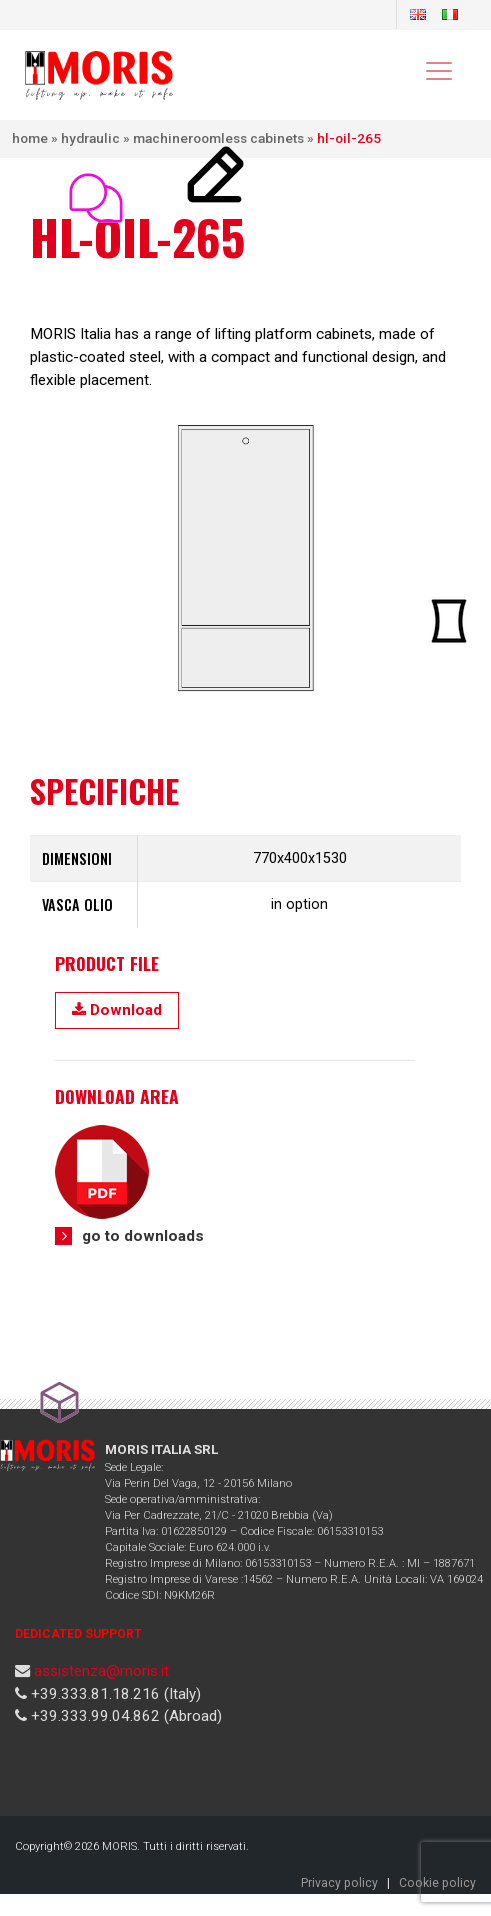 This screenshot has width=491, height=1916. What do you see at coordinates (96, 198) in the screenshot?
I see `open chat or messaging` at bounding box center [96, 198].